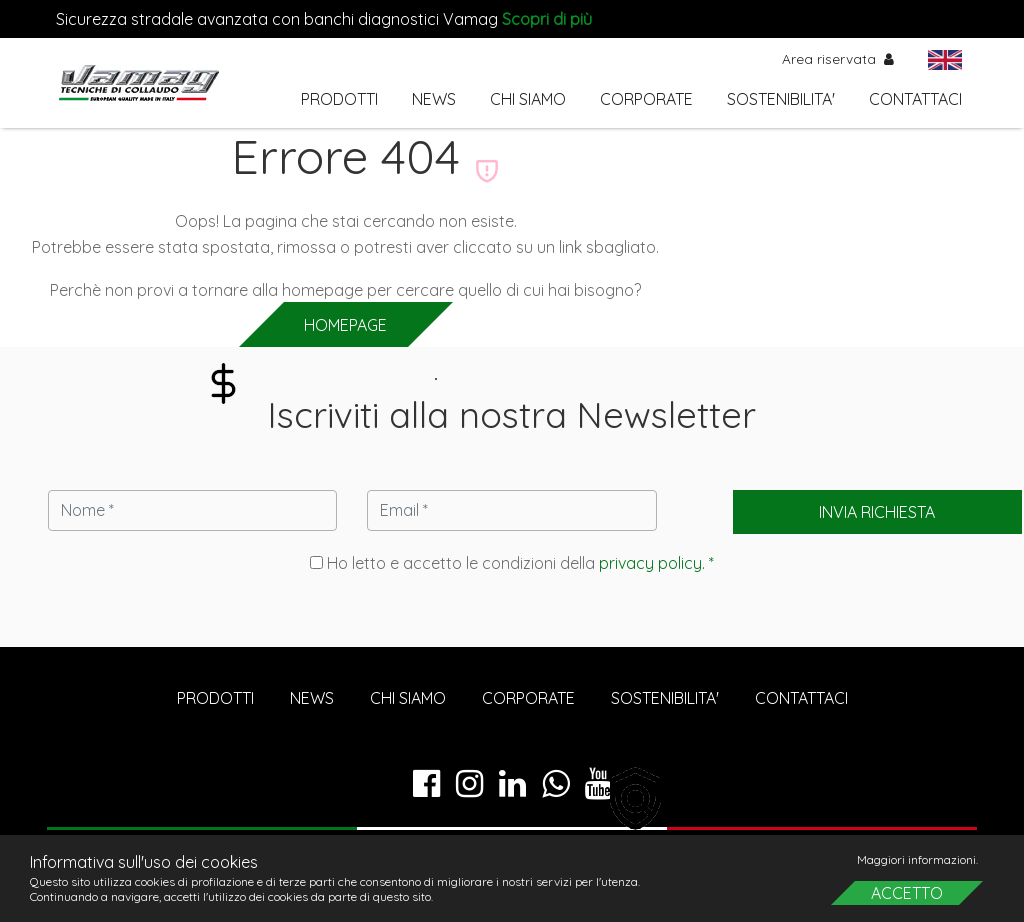 The image size is (1024, 922). I want to click on view payment or pricing details, so click(223, 383).